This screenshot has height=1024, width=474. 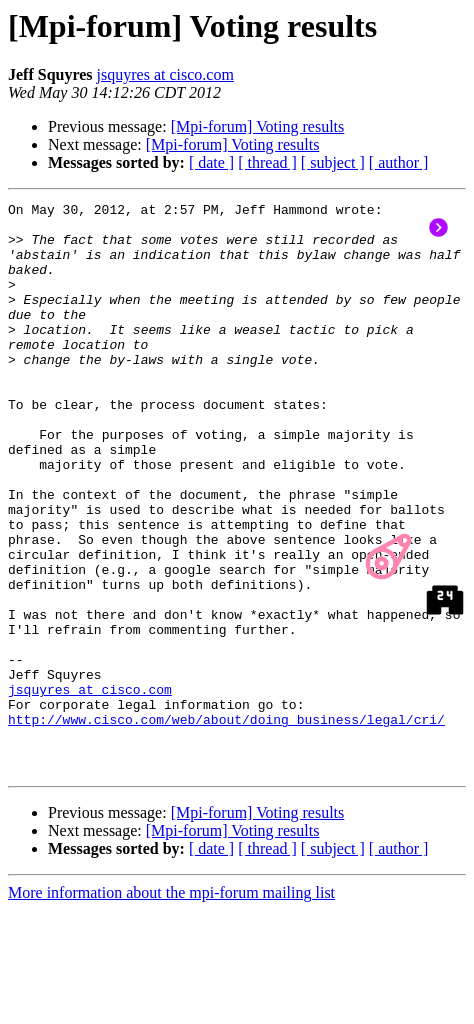 What do you see at coordinates (388, 556) in the screenshot?
I see `view digital assets or resources` at bounding box center [388, 556].